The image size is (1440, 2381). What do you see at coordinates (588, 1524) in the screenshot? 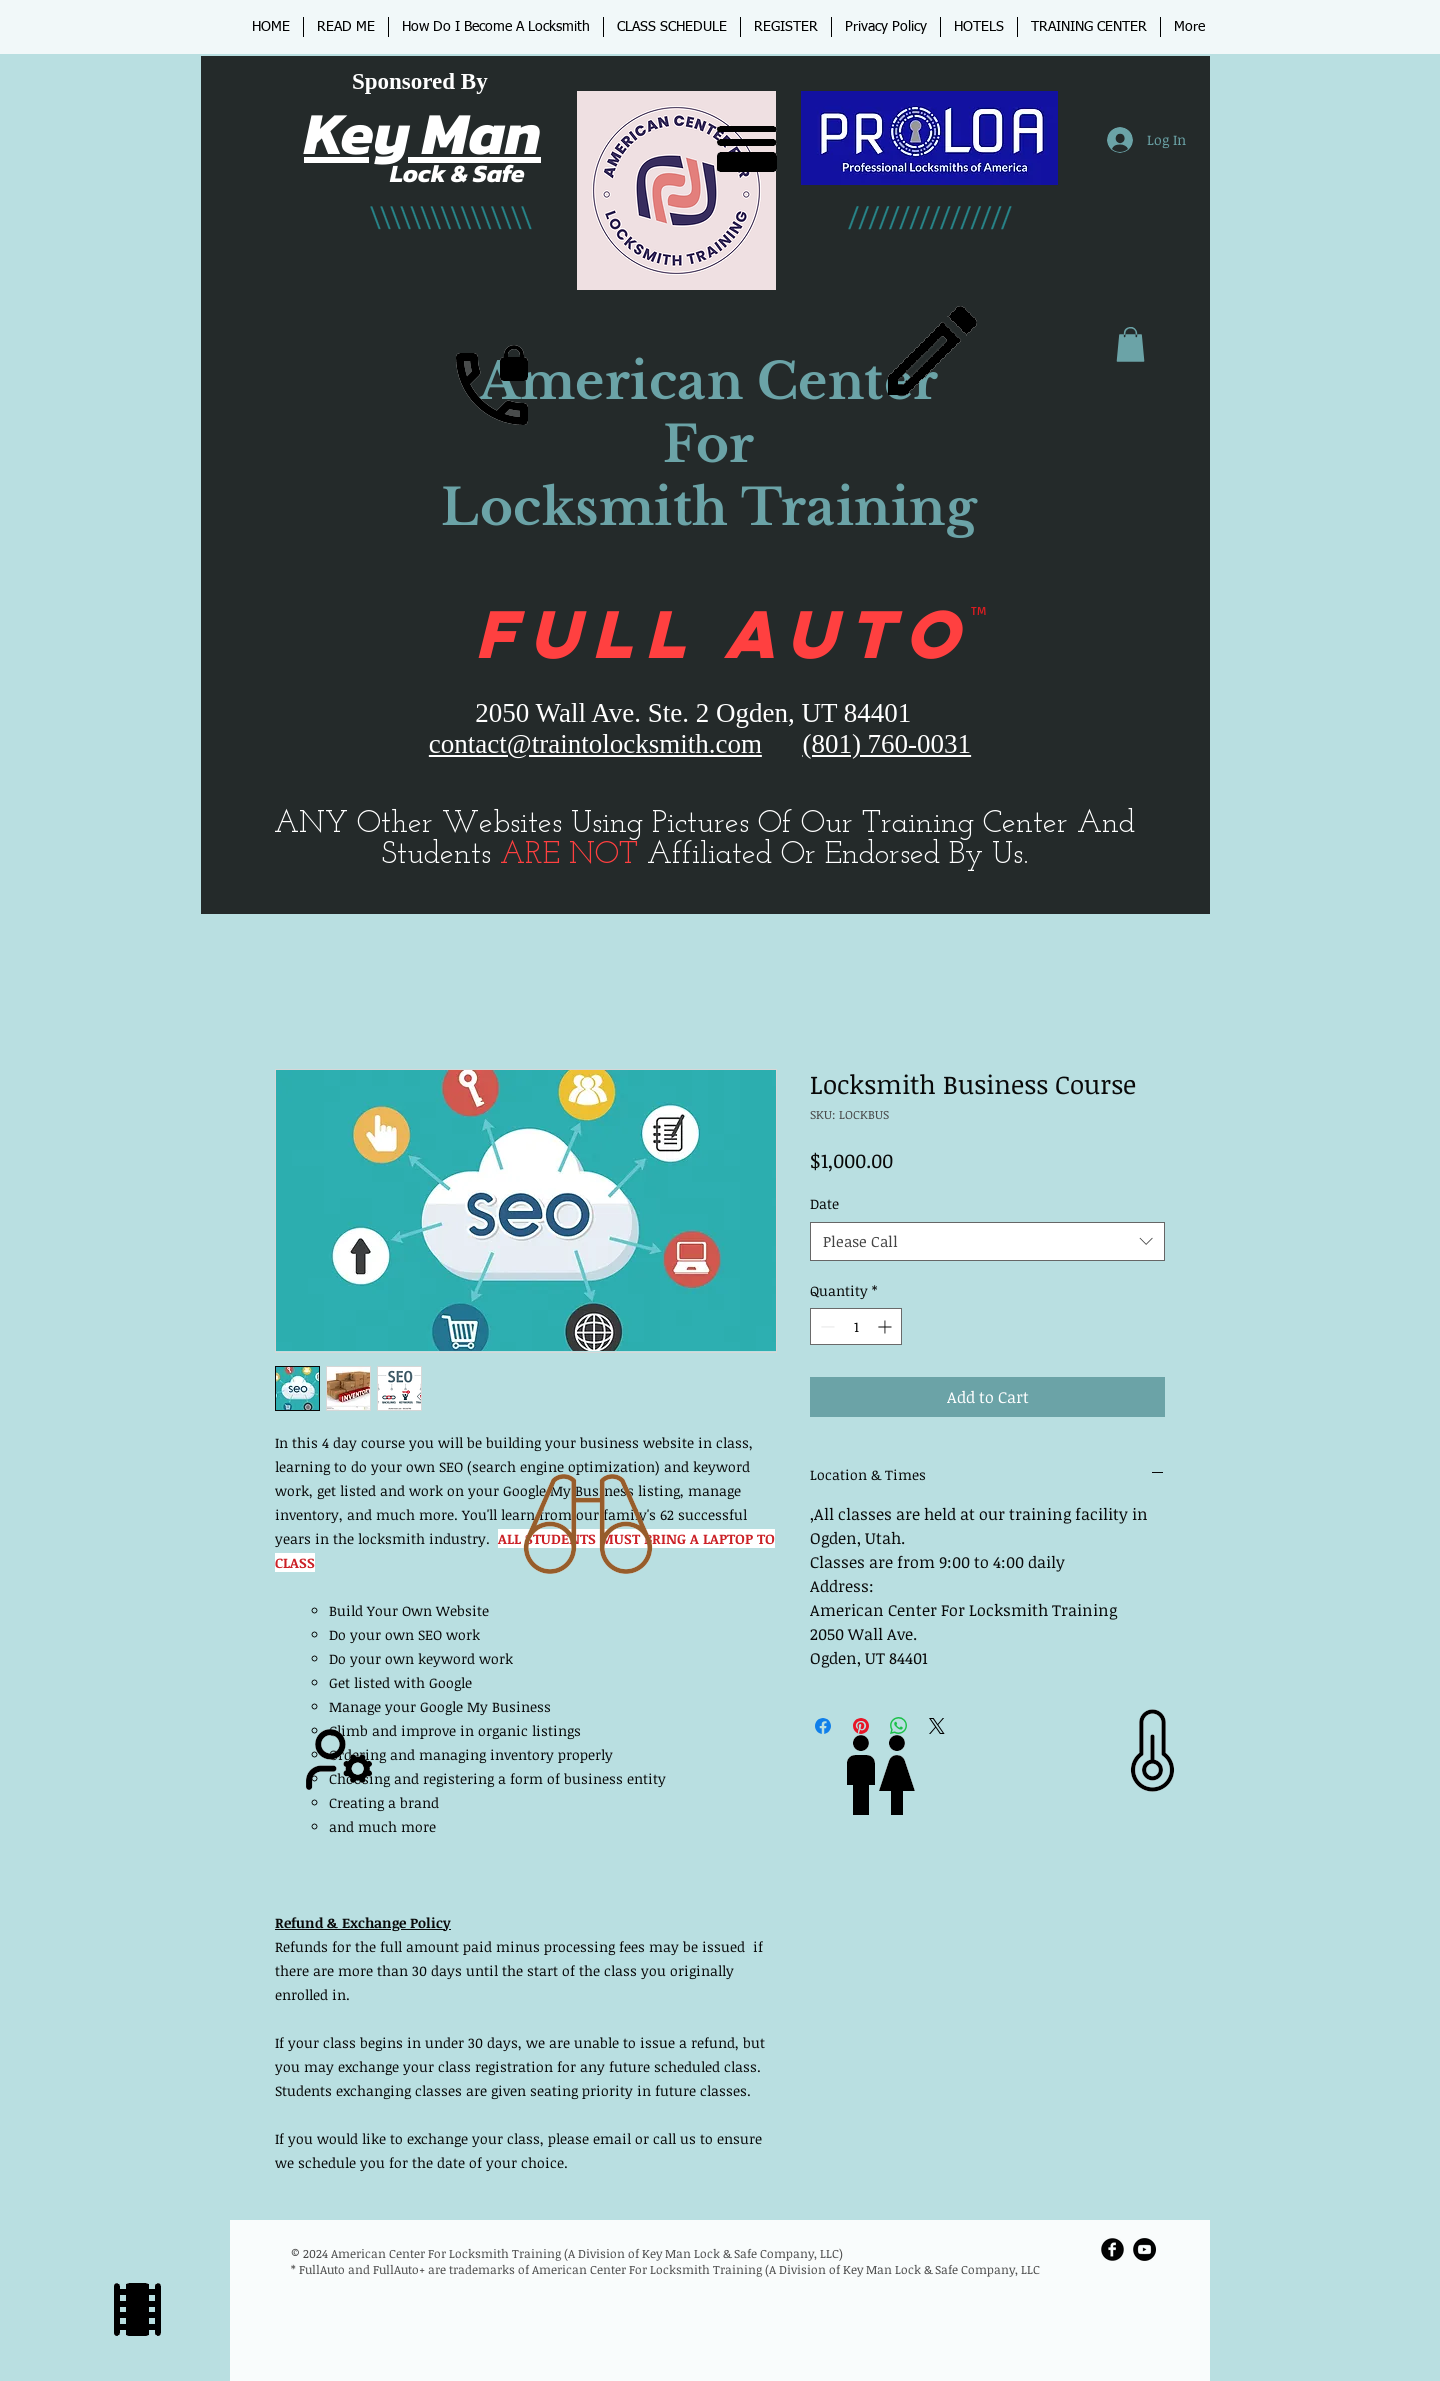
I see `search or explore content` at bounding box center [588, 1524].